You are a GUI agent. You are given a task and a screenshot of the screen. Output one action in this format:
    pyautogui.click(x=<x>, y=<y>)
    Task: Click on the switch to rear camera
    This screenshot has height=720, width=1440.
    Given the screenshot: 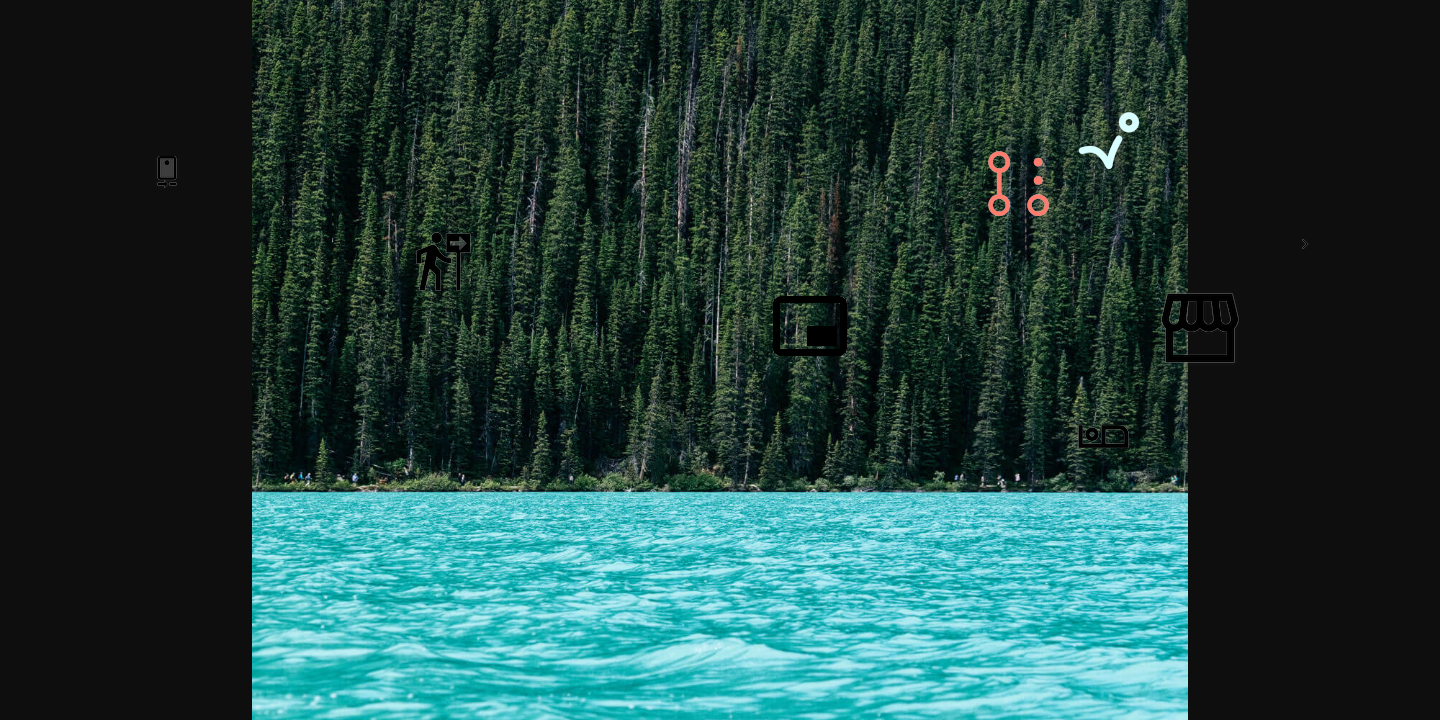 What is the action you would take?
    pyautogui.click(x=167, y=172)
    